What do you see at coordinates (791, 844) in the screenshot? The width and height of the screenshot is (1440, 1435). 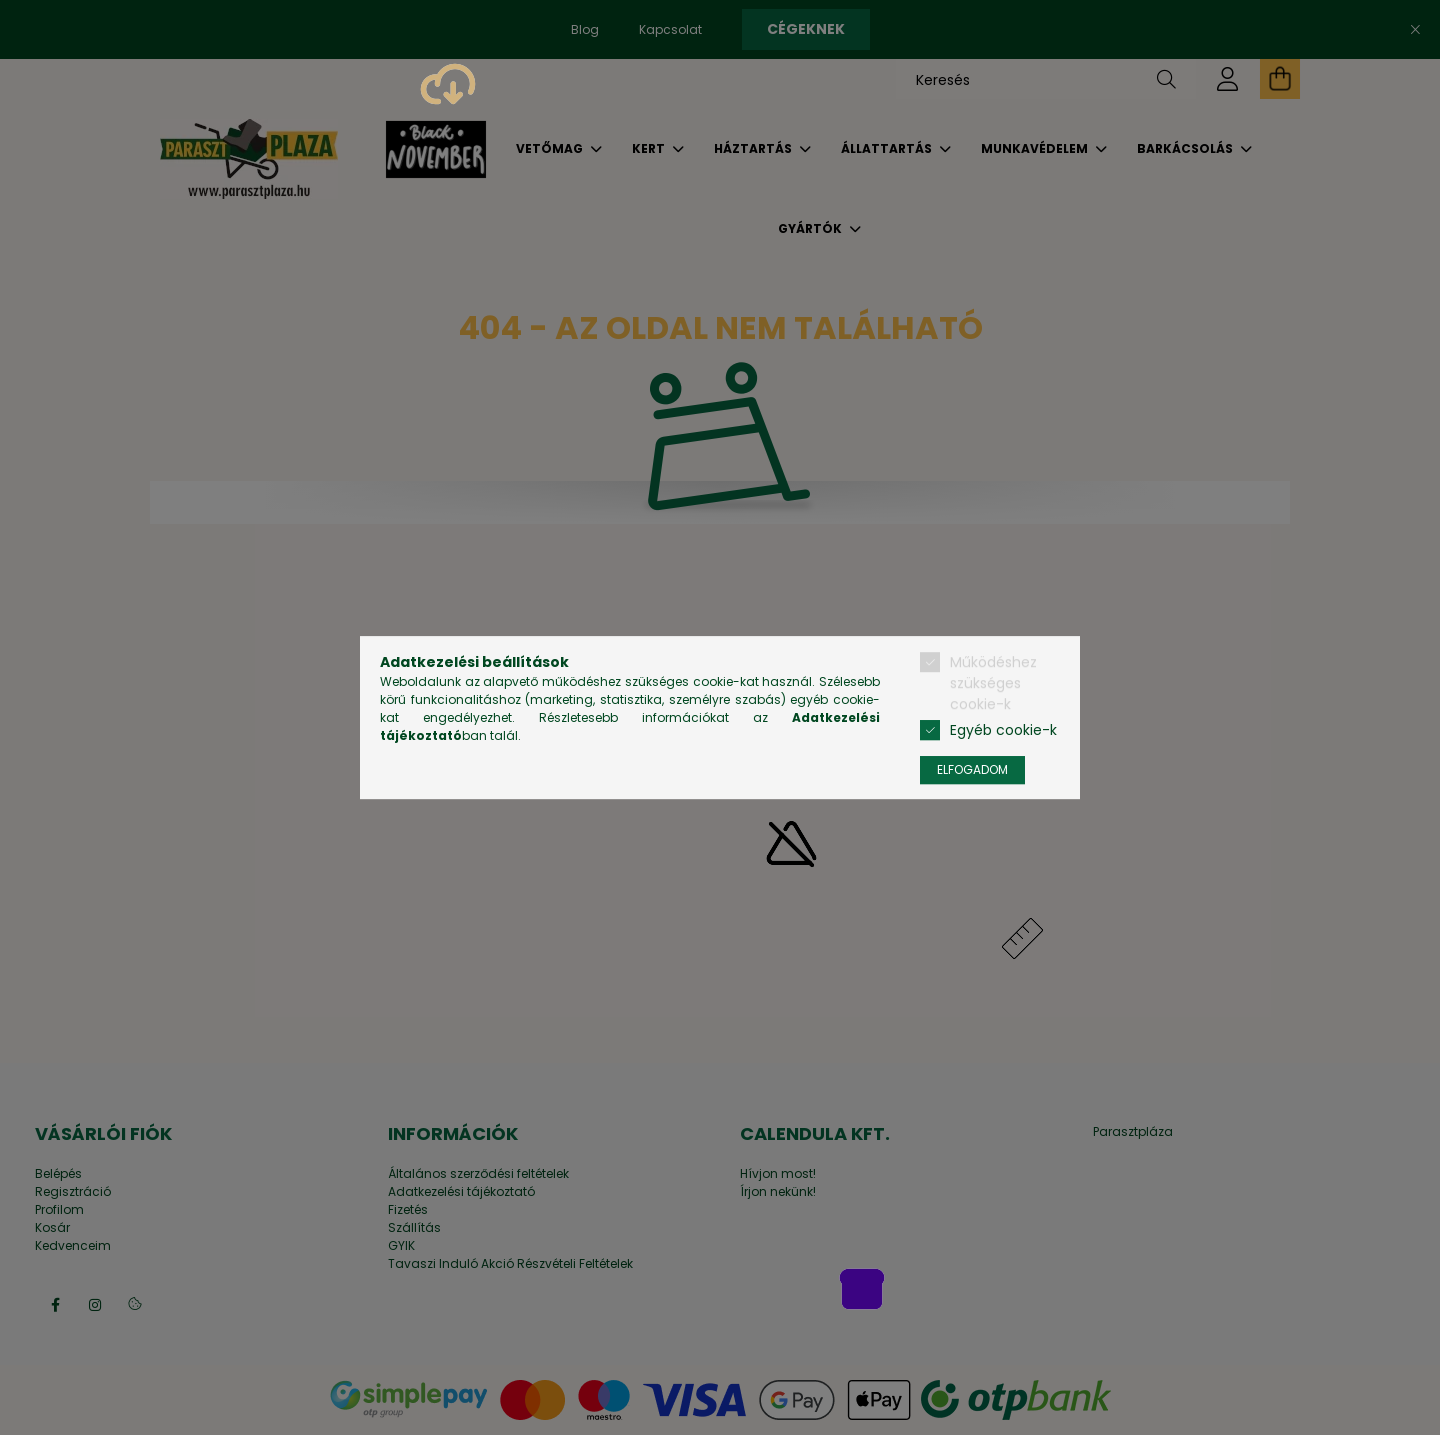 I see `disabled warning or alert` at bounding box center [791, 844].